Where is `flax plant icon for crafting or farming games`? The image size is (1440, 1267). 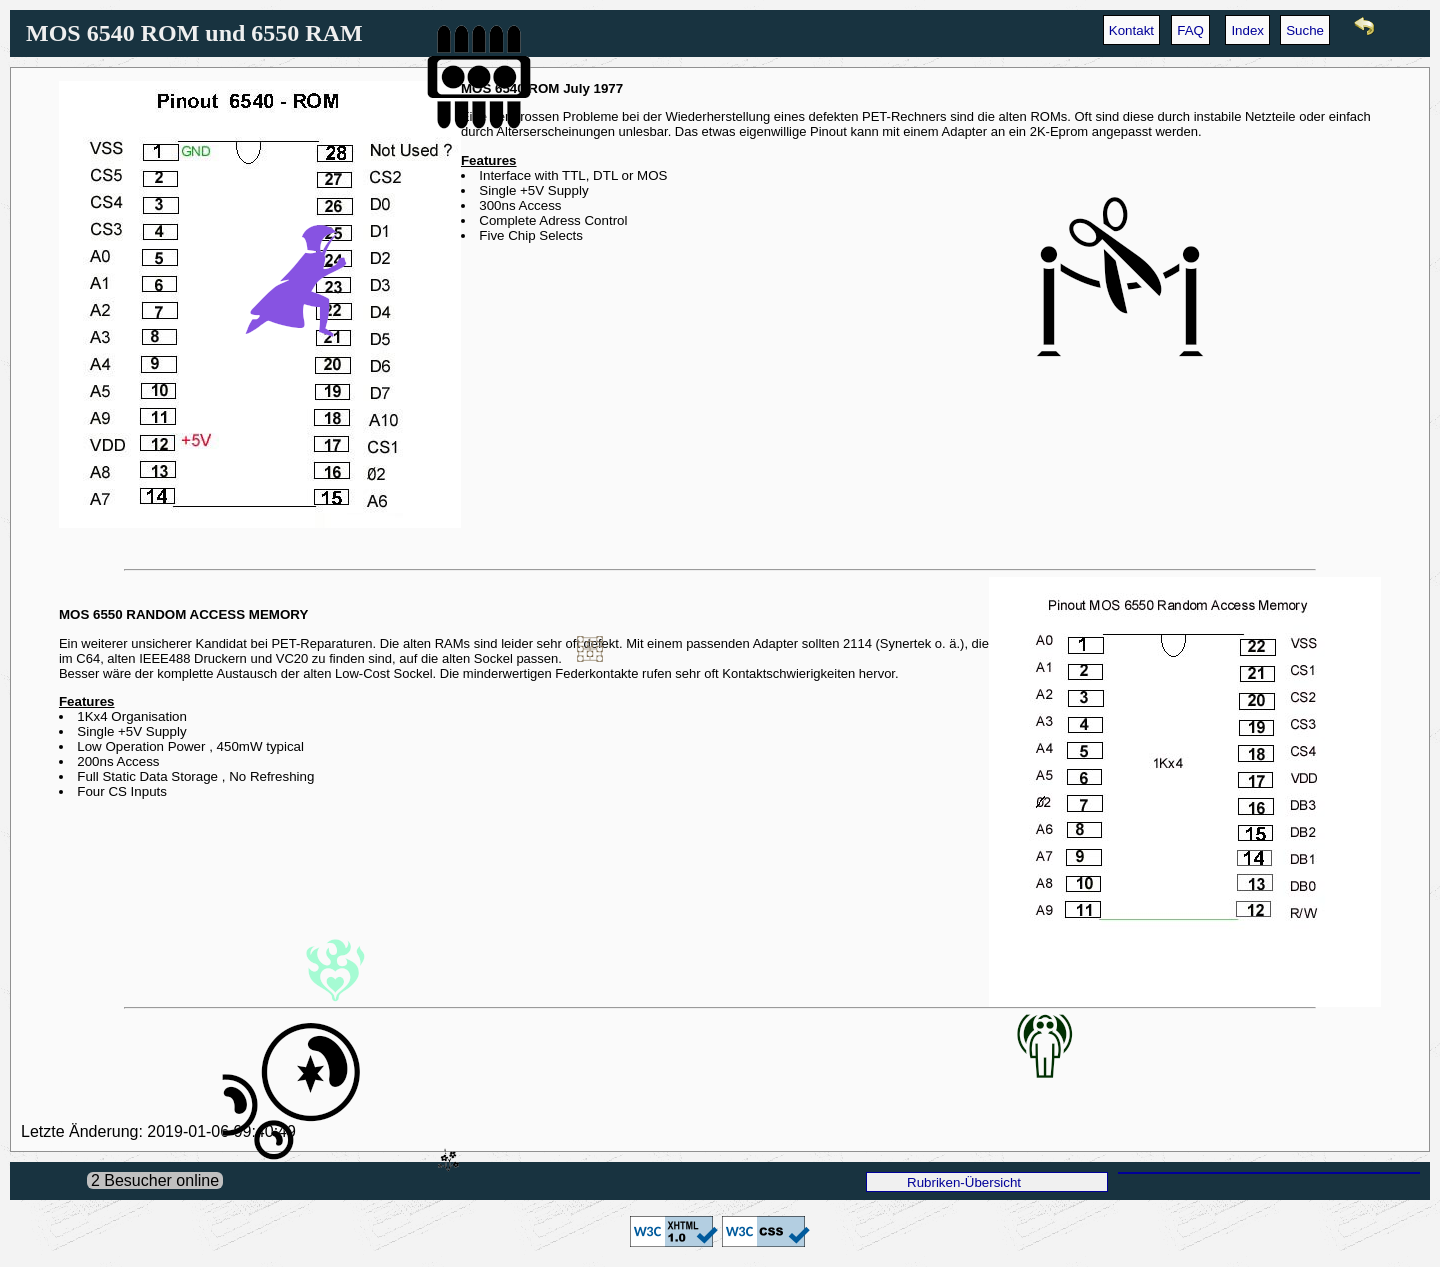 flax plant icon for crafting or farming games is located at coordinates (448, 1159).